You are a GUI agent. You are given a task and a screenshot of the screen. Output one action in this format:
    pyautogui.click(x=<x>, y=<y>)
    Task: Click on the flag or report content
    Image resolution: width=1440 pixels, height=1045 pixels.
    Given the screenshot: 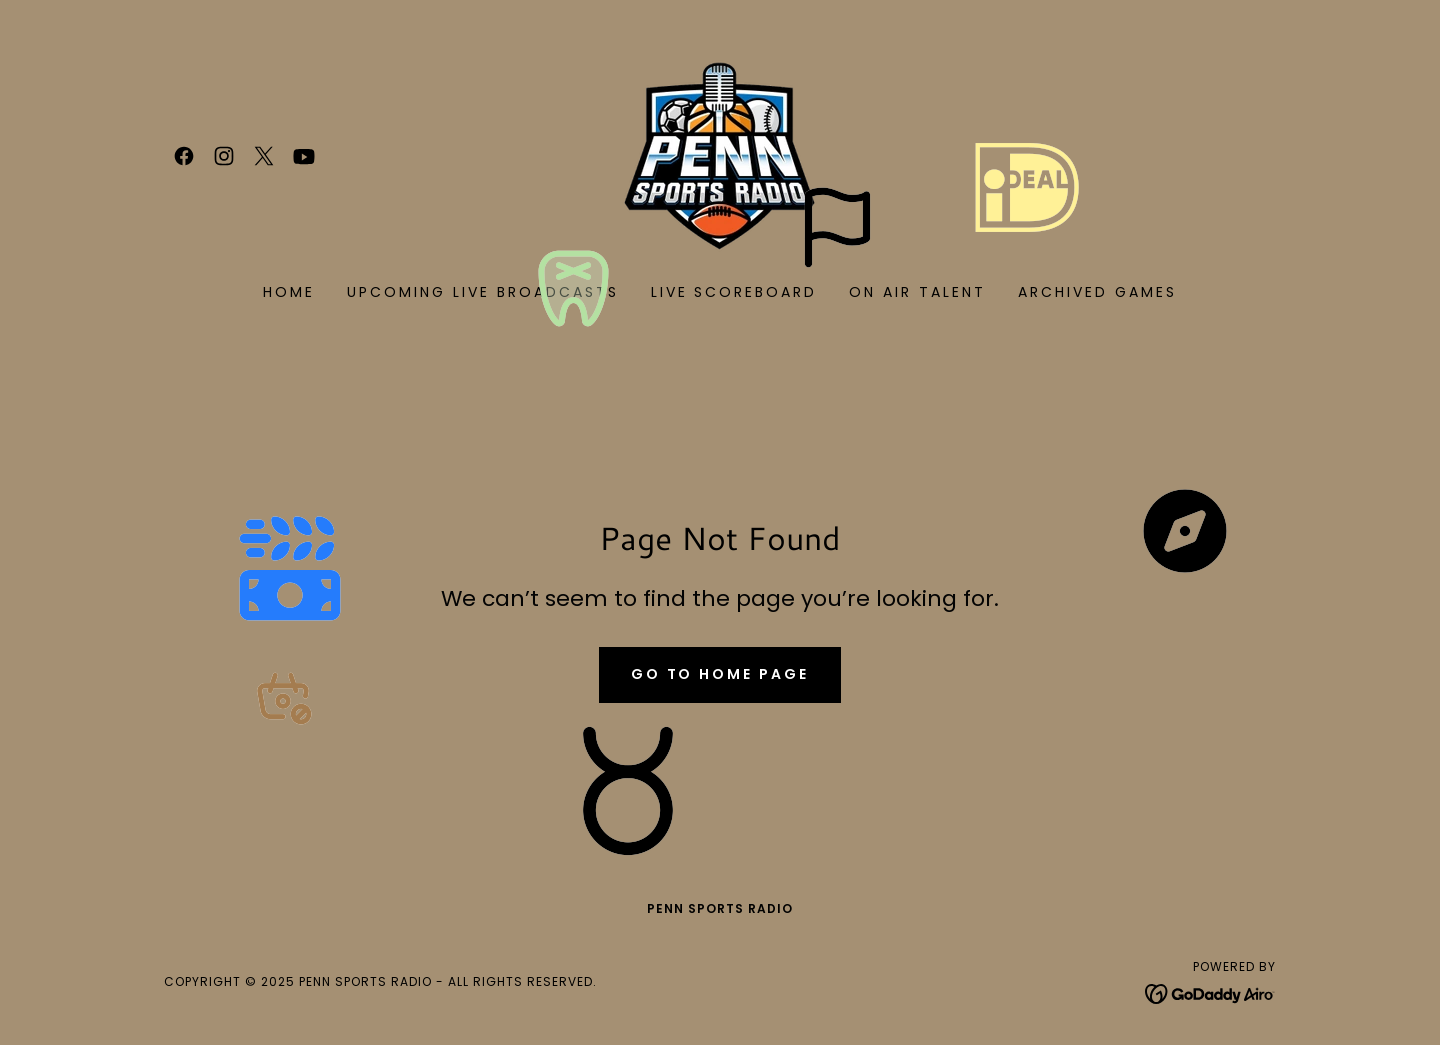 What is the action you would take?
    pyautogui.click(x=837, y=227)
    